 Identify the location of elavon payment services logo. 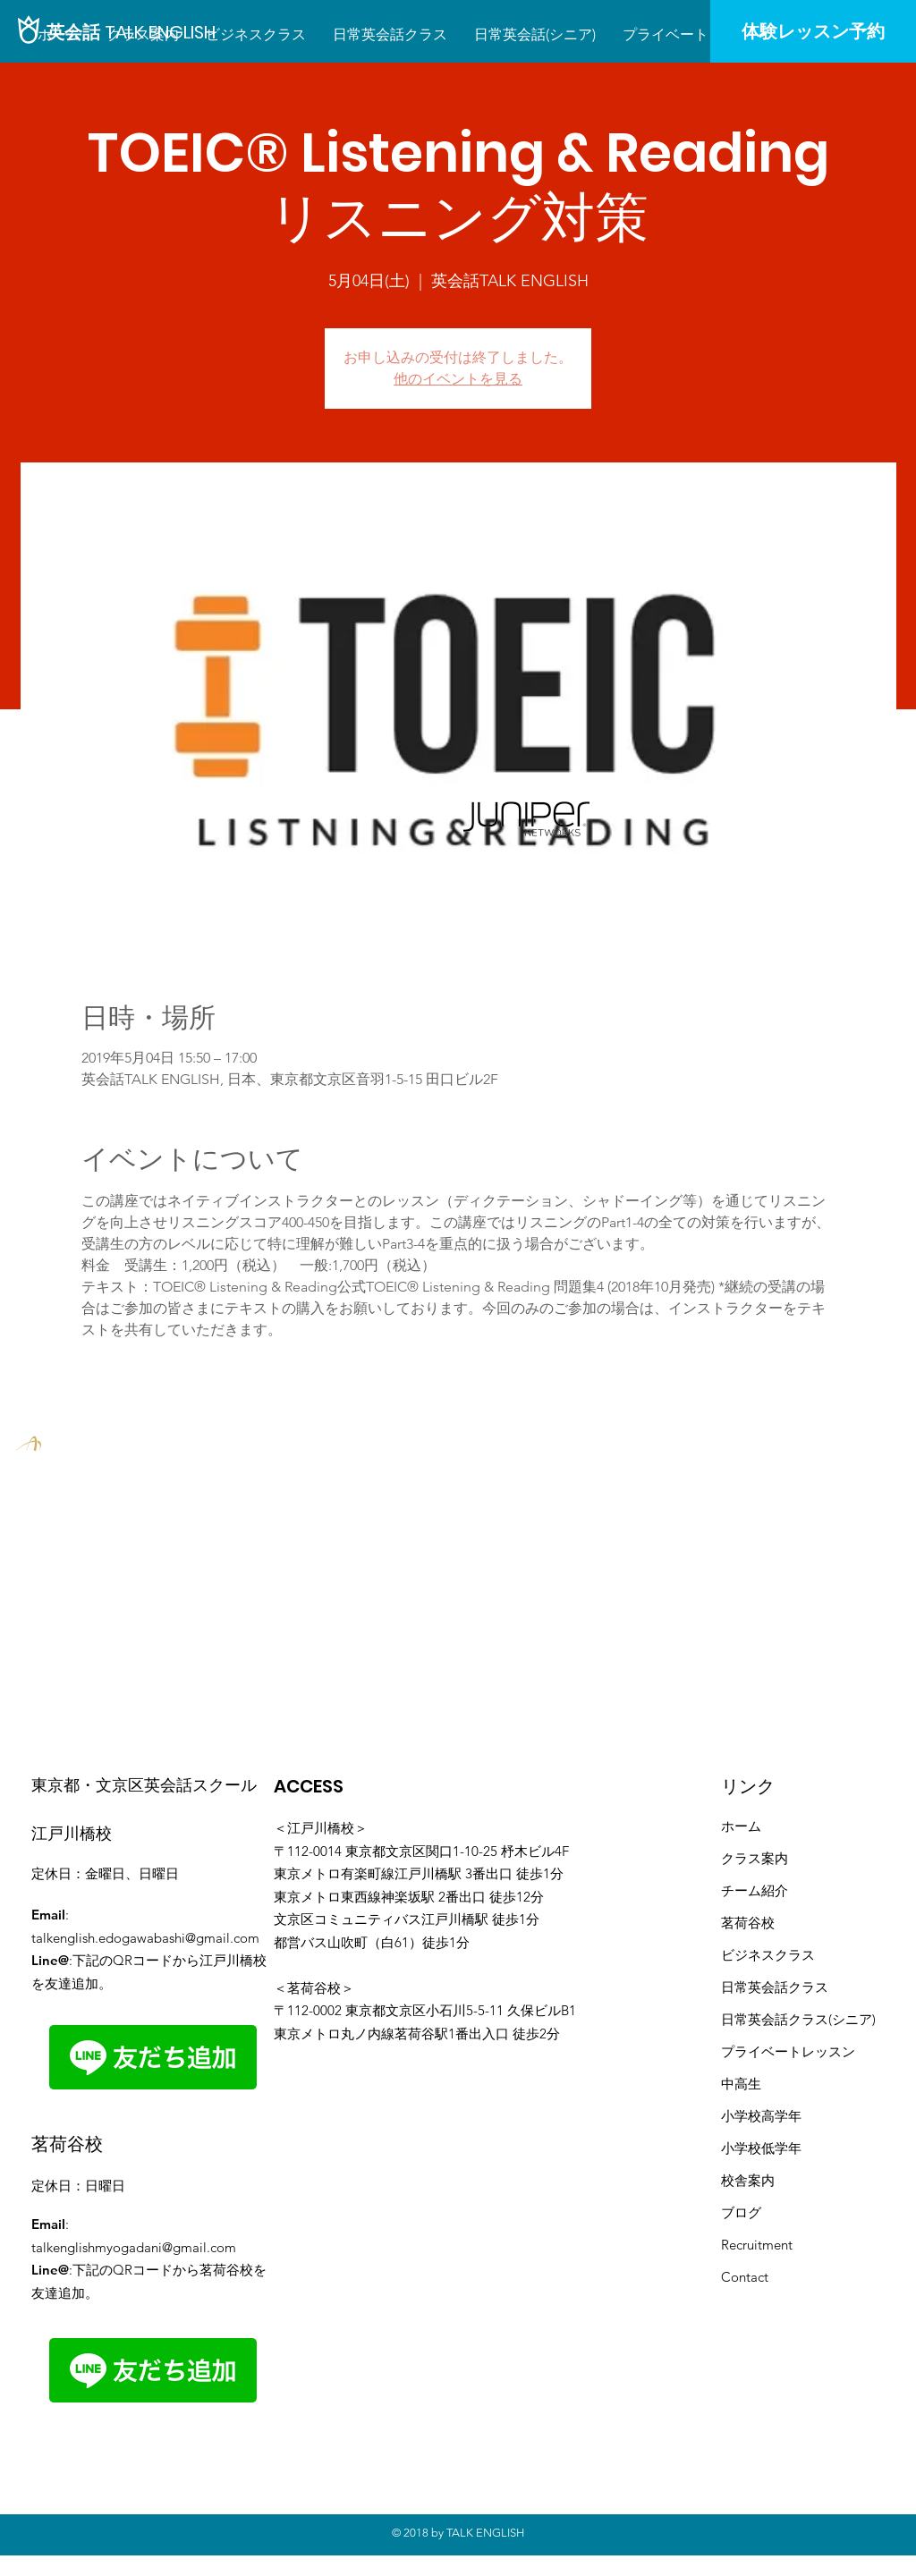
(29, 1444).